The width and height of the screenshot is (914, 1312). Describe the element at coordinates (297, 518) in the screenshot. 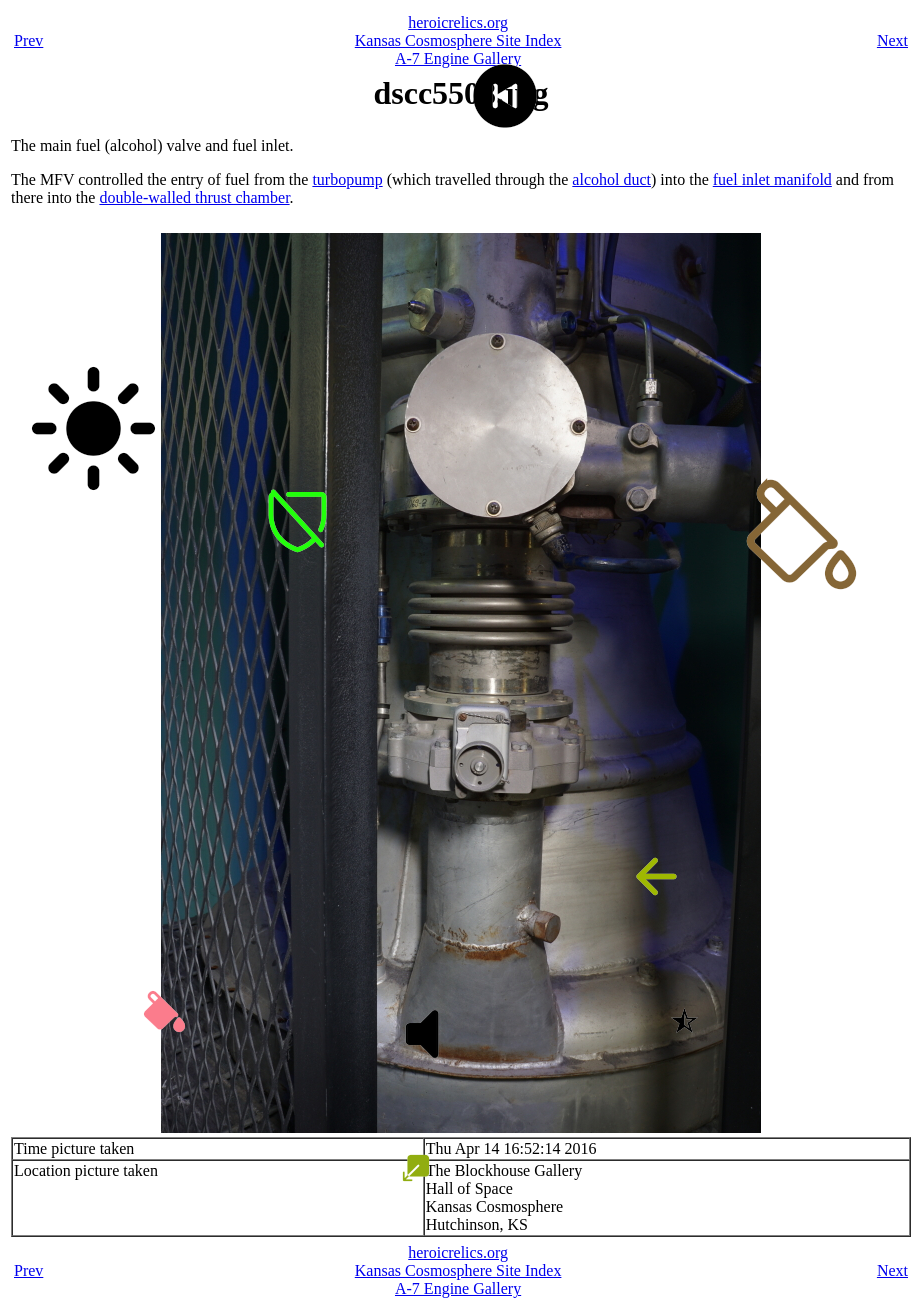

I see `security or protection is disabled` at that location.